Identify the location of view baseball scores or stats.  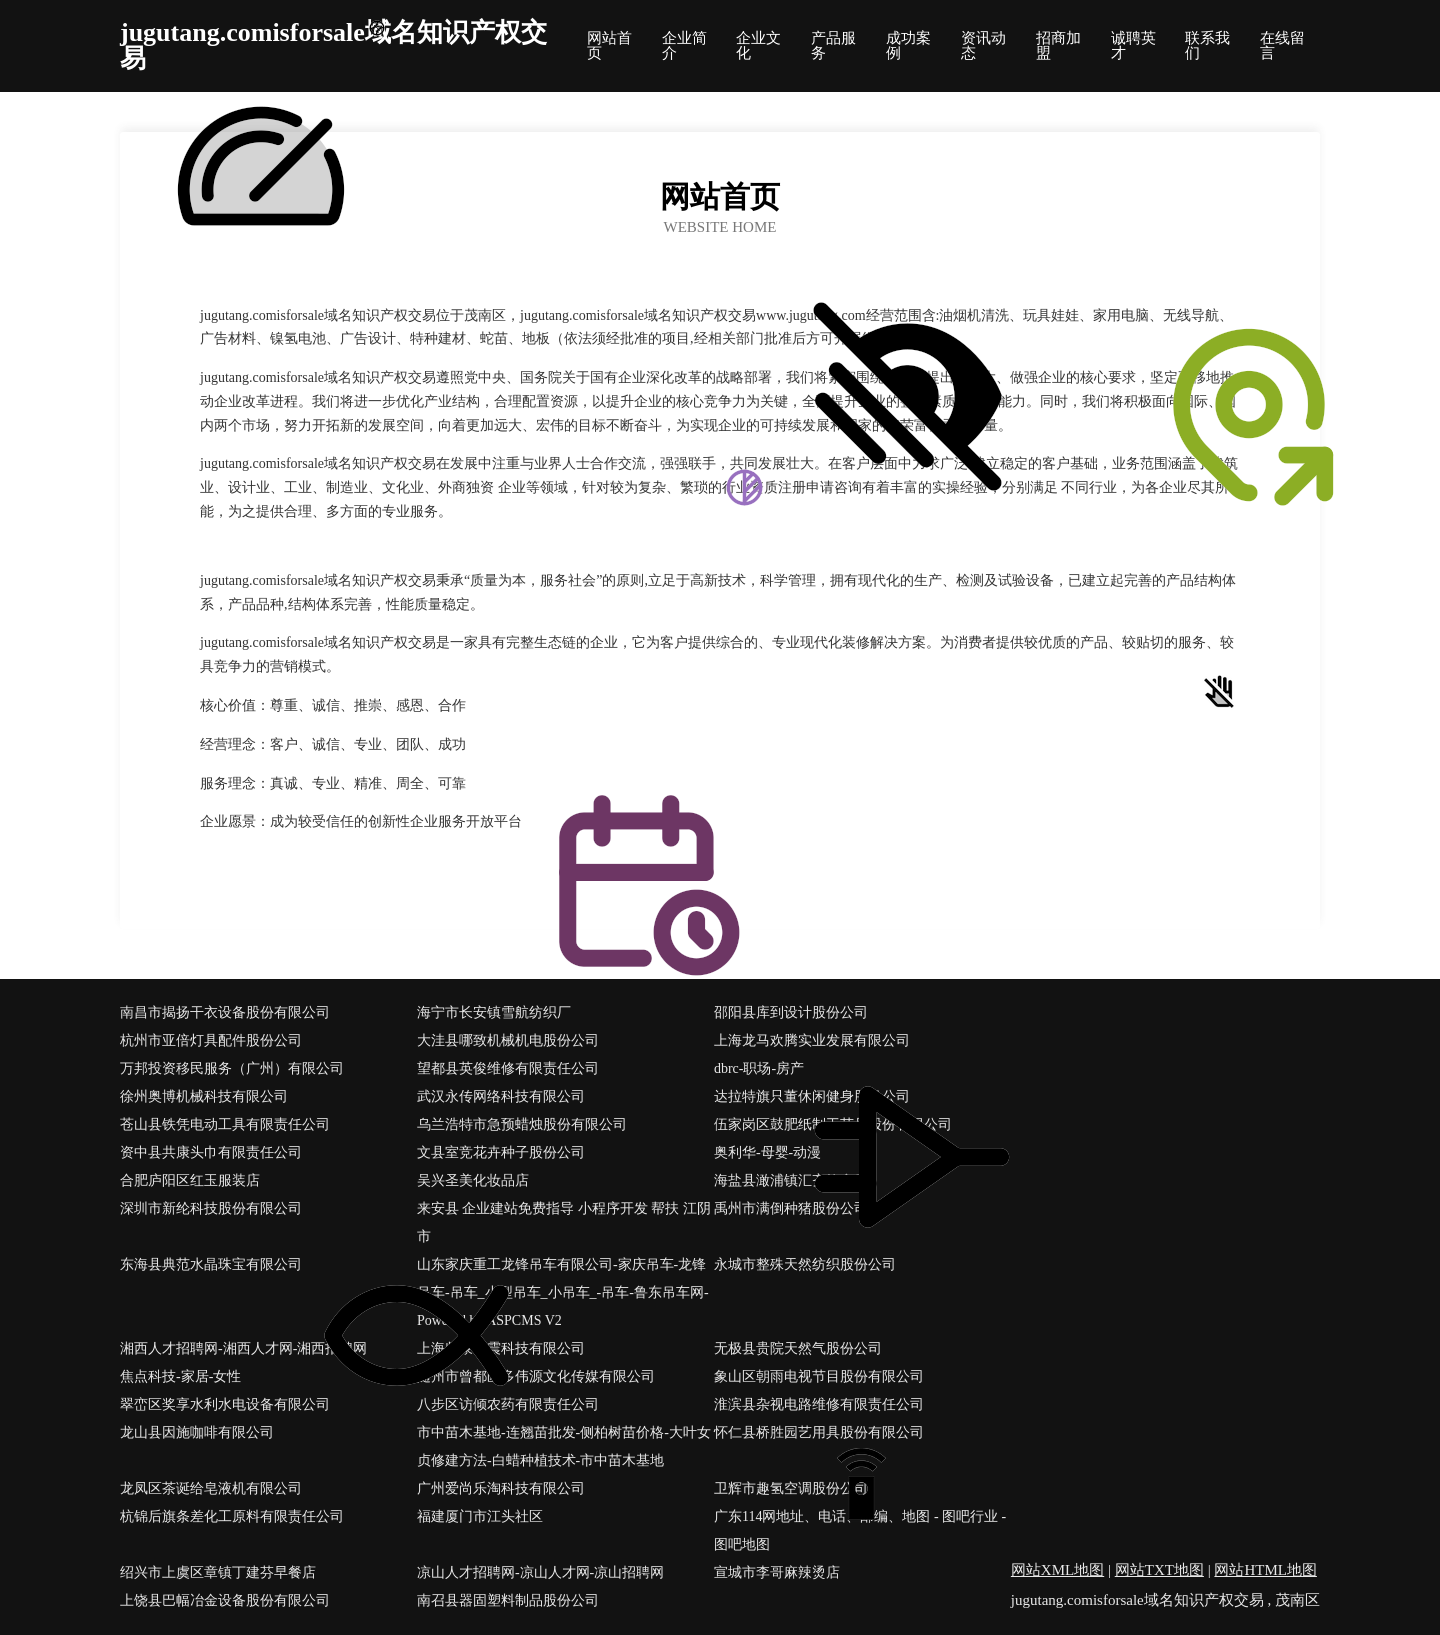
(377, 28).